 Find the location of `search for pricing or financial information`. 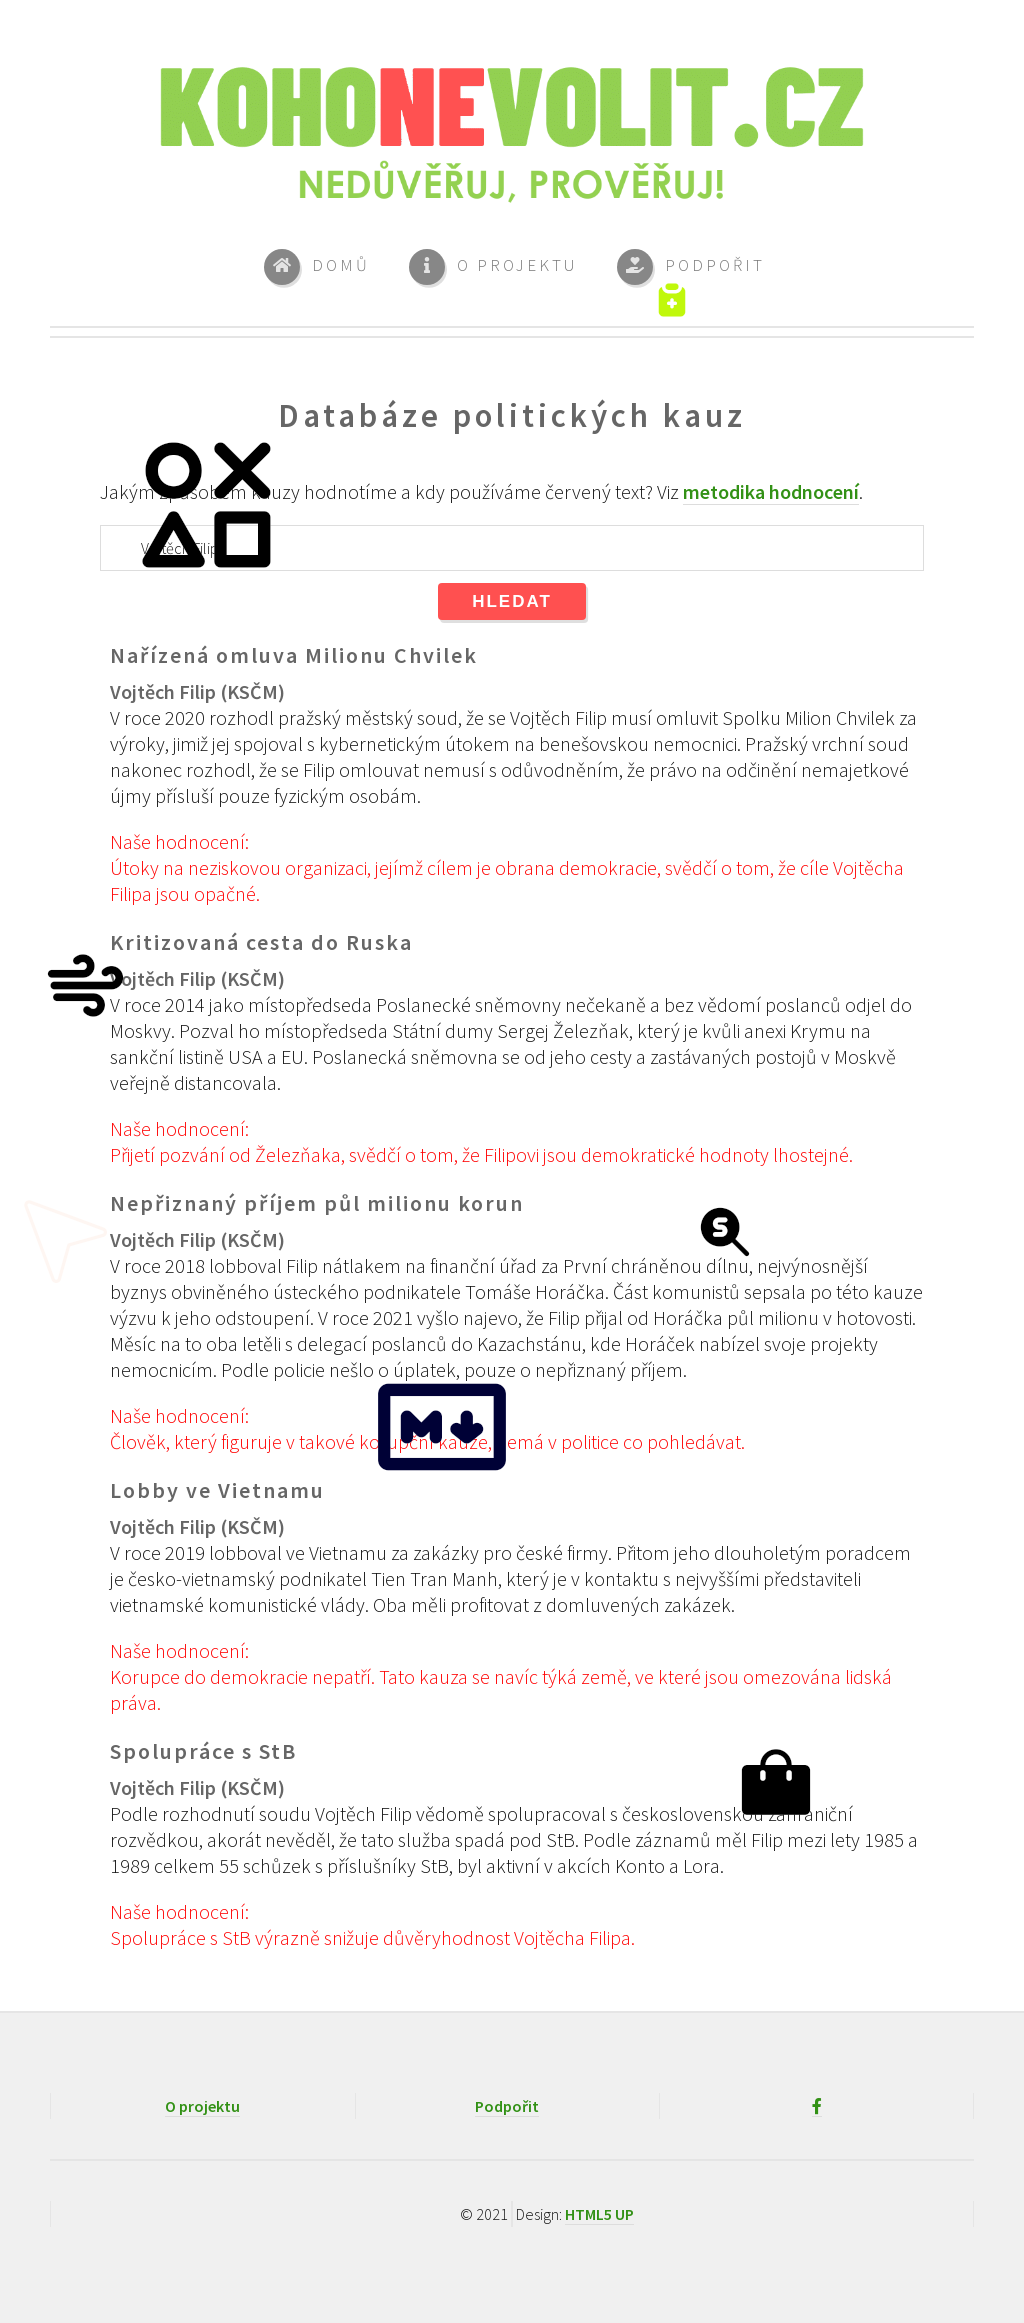

search for pricing or financial information is located at coordinates (725, 1232).